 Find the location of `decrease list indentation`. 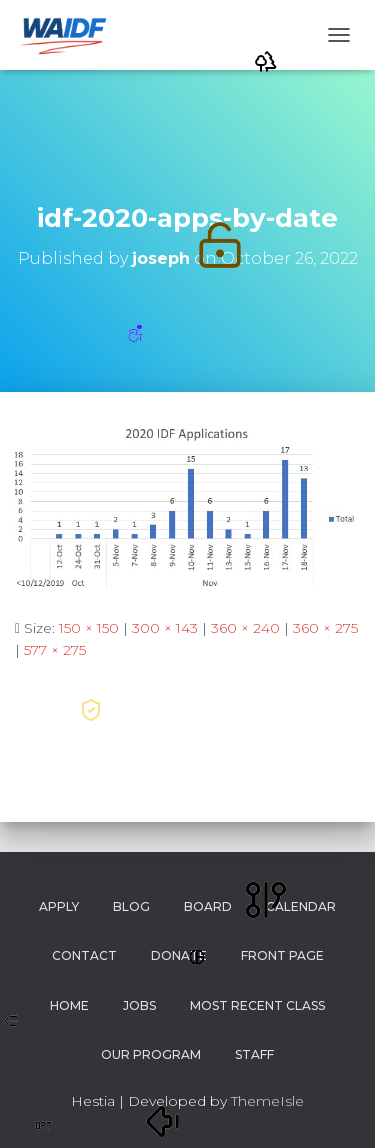

decrease list indentation is located at coordinates (11, 1021).